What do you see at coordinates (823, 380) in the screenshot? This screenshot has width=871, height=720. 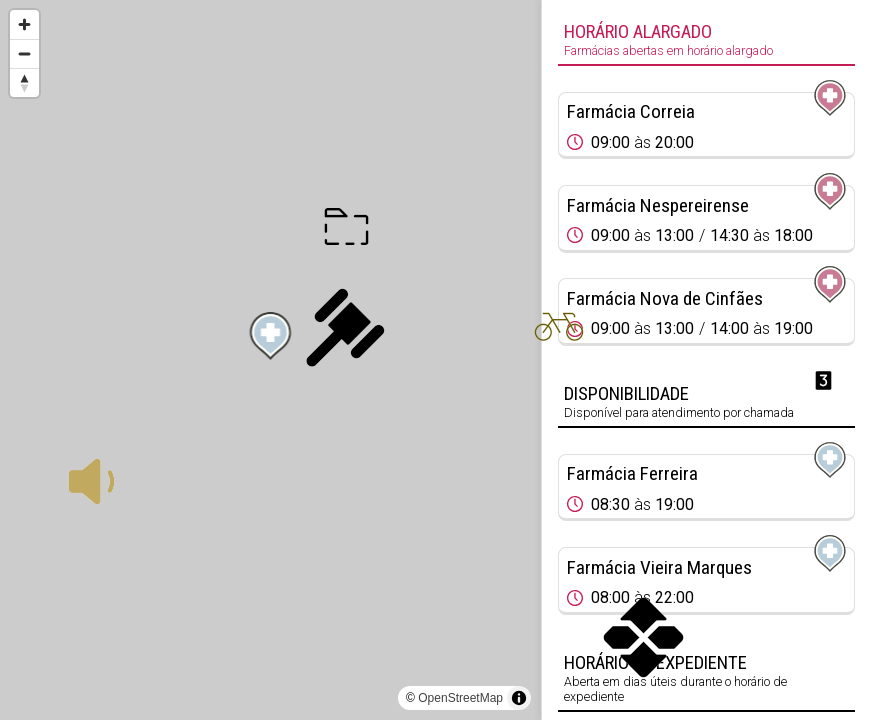 I see `indicates step three in a multi-step process` at bounding box center [823, 380].